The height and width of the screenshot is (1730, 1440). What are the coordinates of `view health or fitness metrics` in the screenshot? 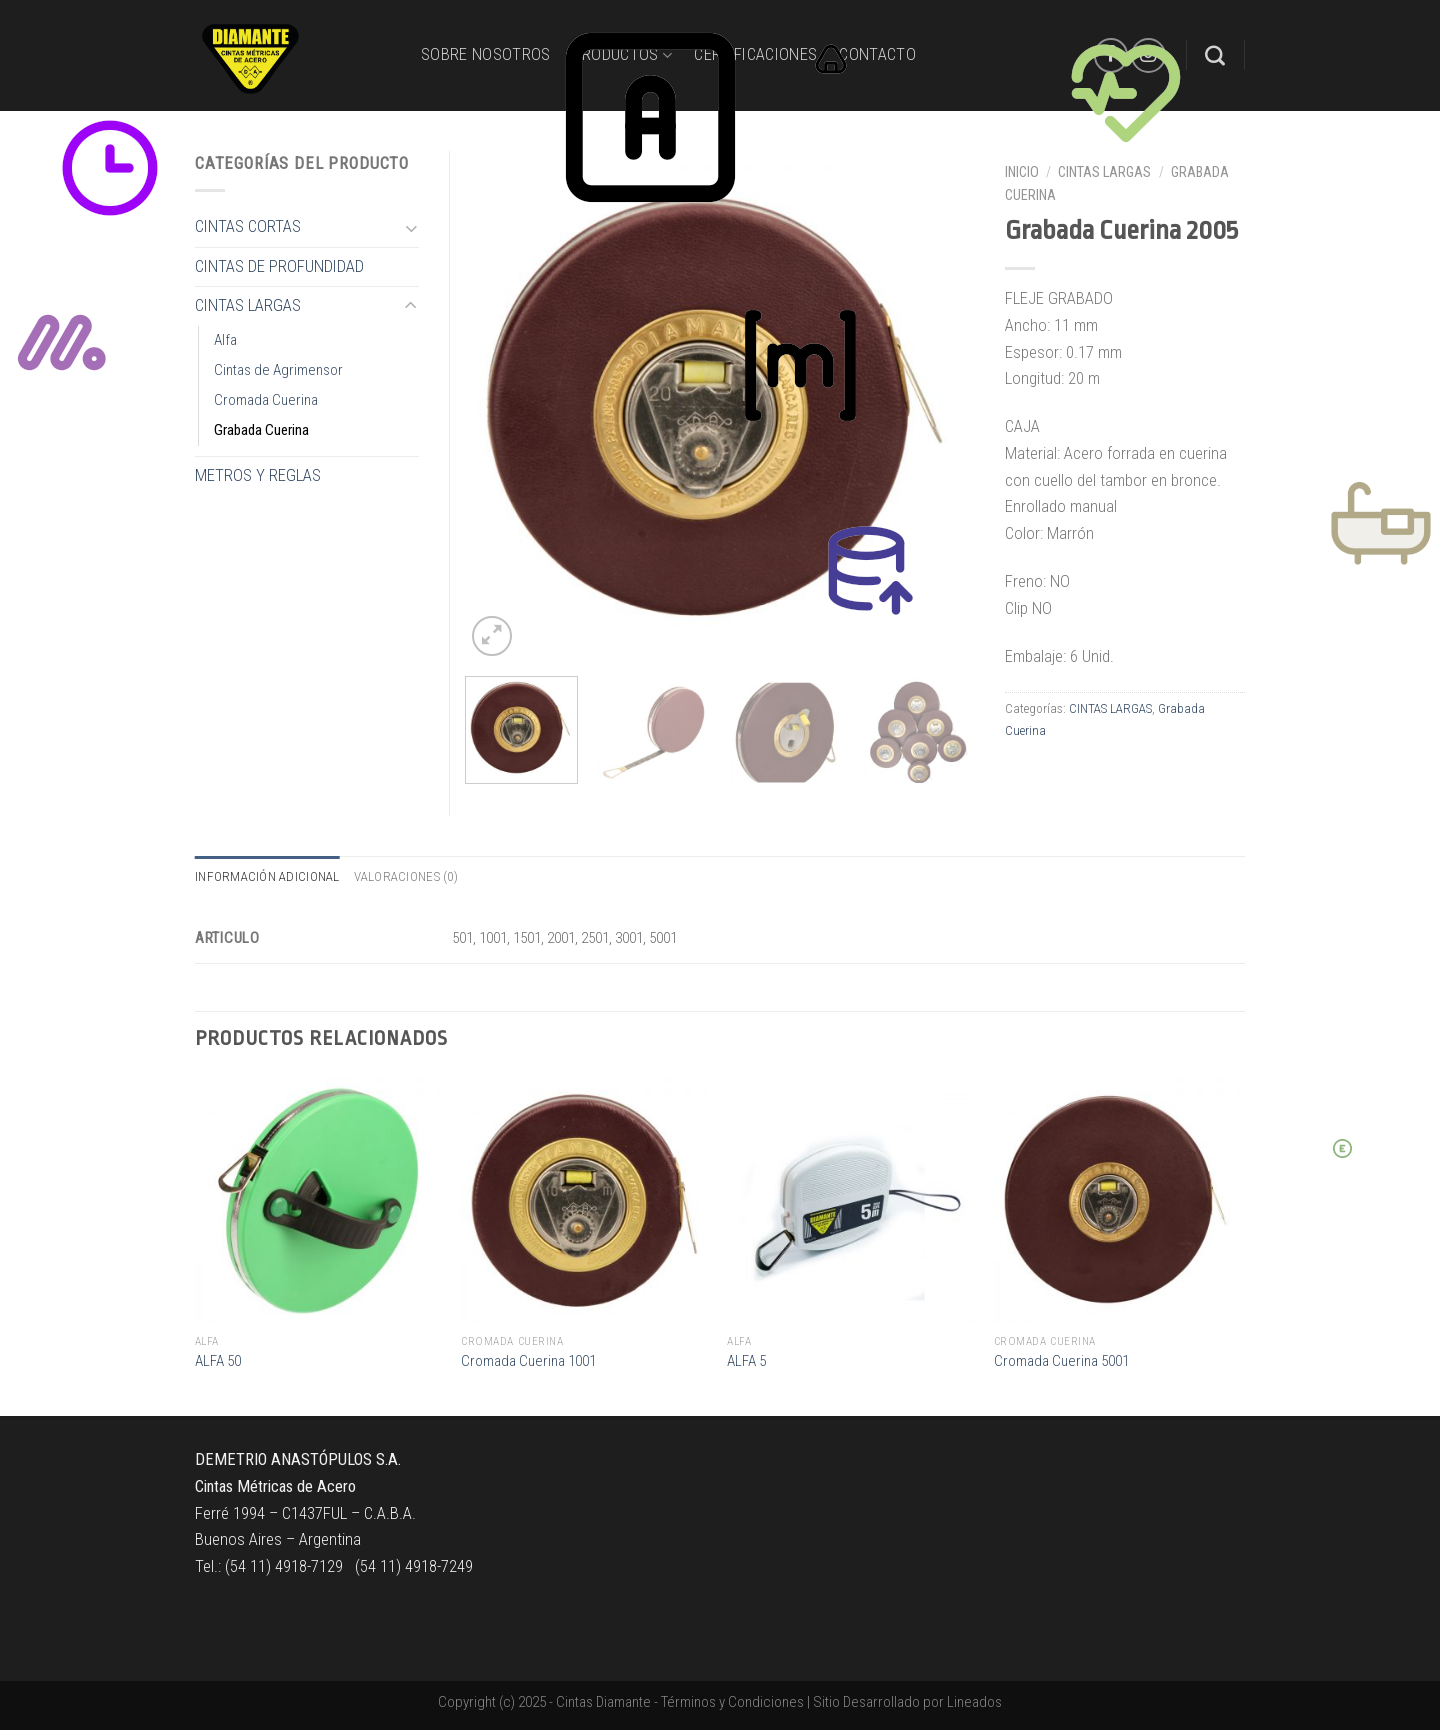 It's located at (1126, 88).